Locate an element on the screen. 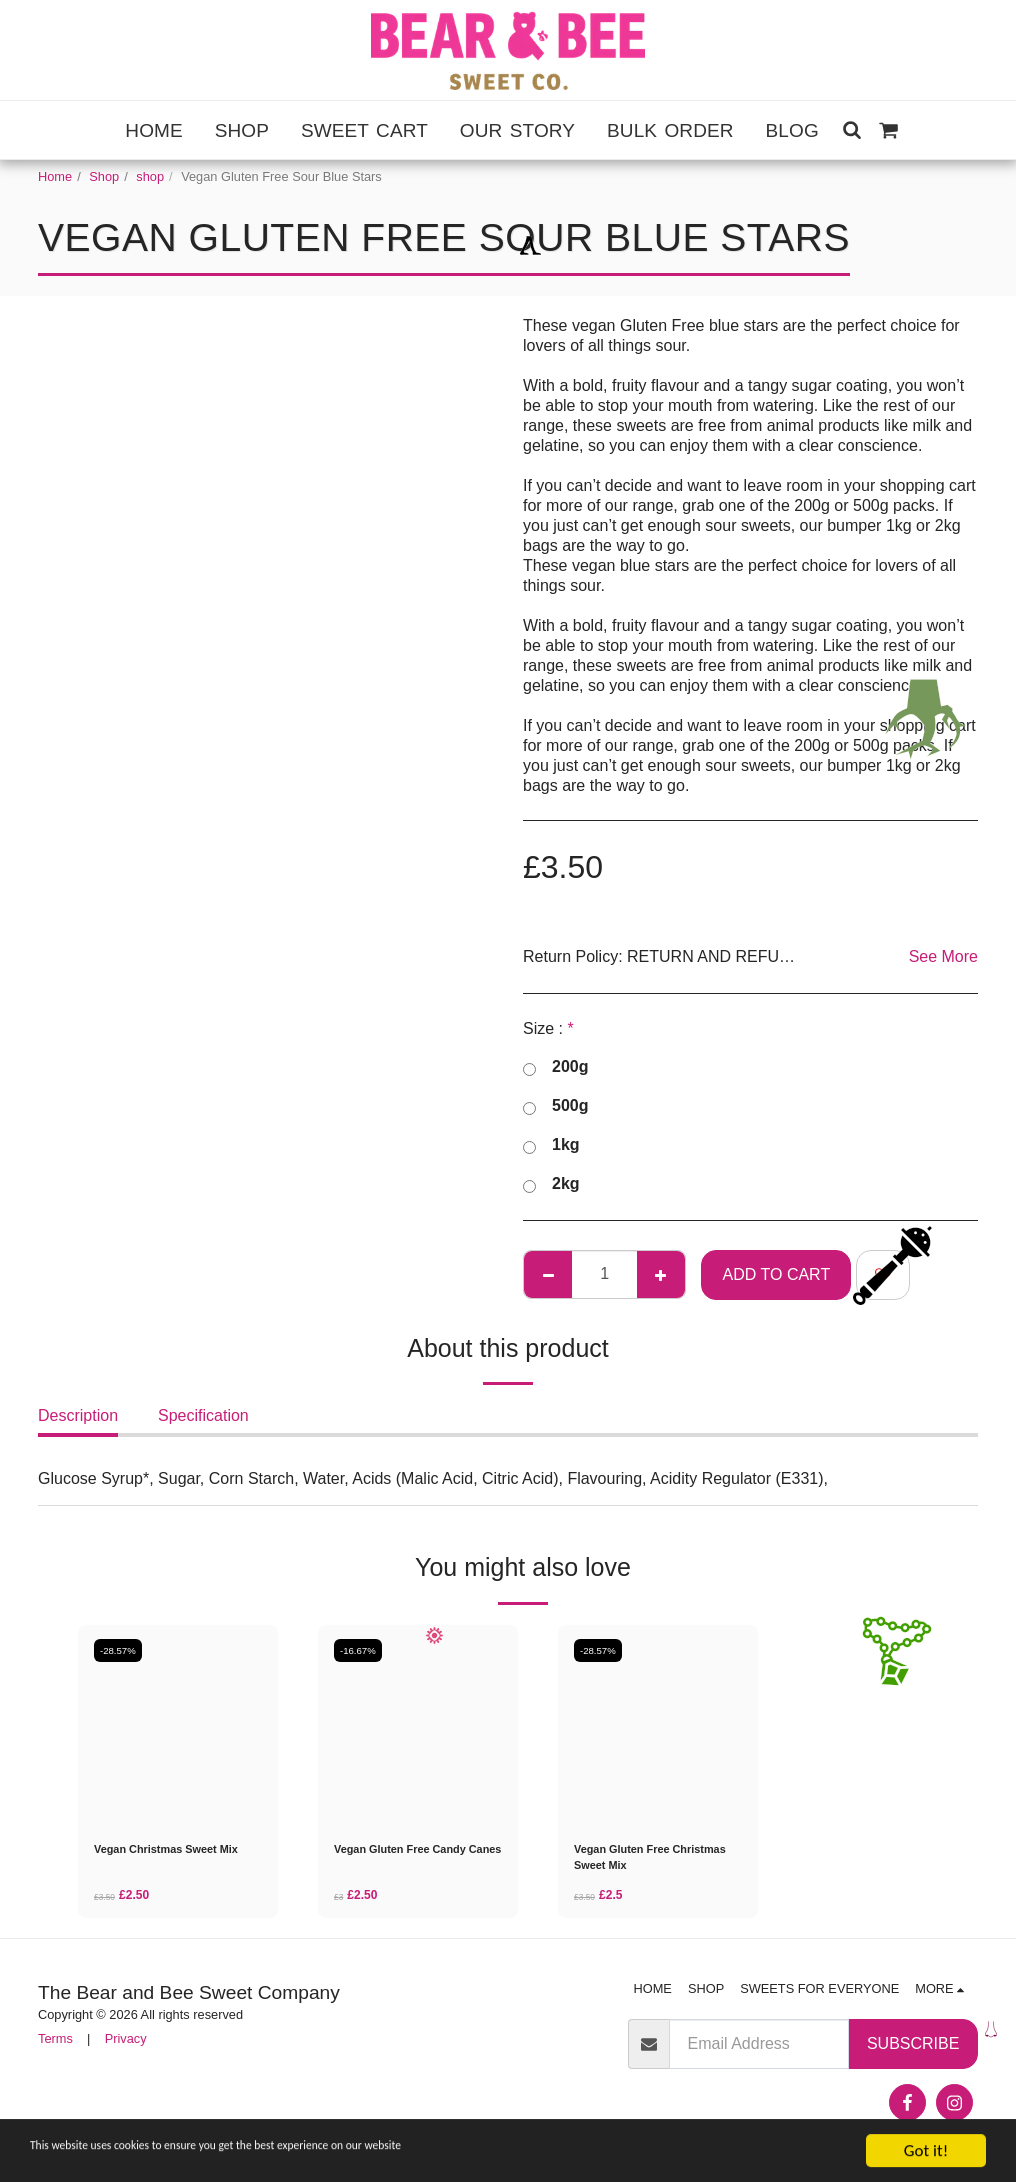 The image size is (1016, 2182). access game settings or configuration options is located at coordinates (434, 1635).